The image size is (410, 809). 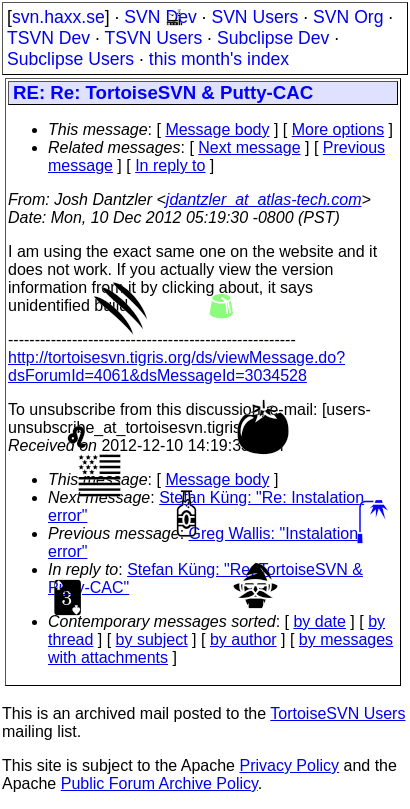 What do you see at coordinates (255, 585) in the screenshot?
I see `access wizard or mage character class` at bounding box center [255, 585].